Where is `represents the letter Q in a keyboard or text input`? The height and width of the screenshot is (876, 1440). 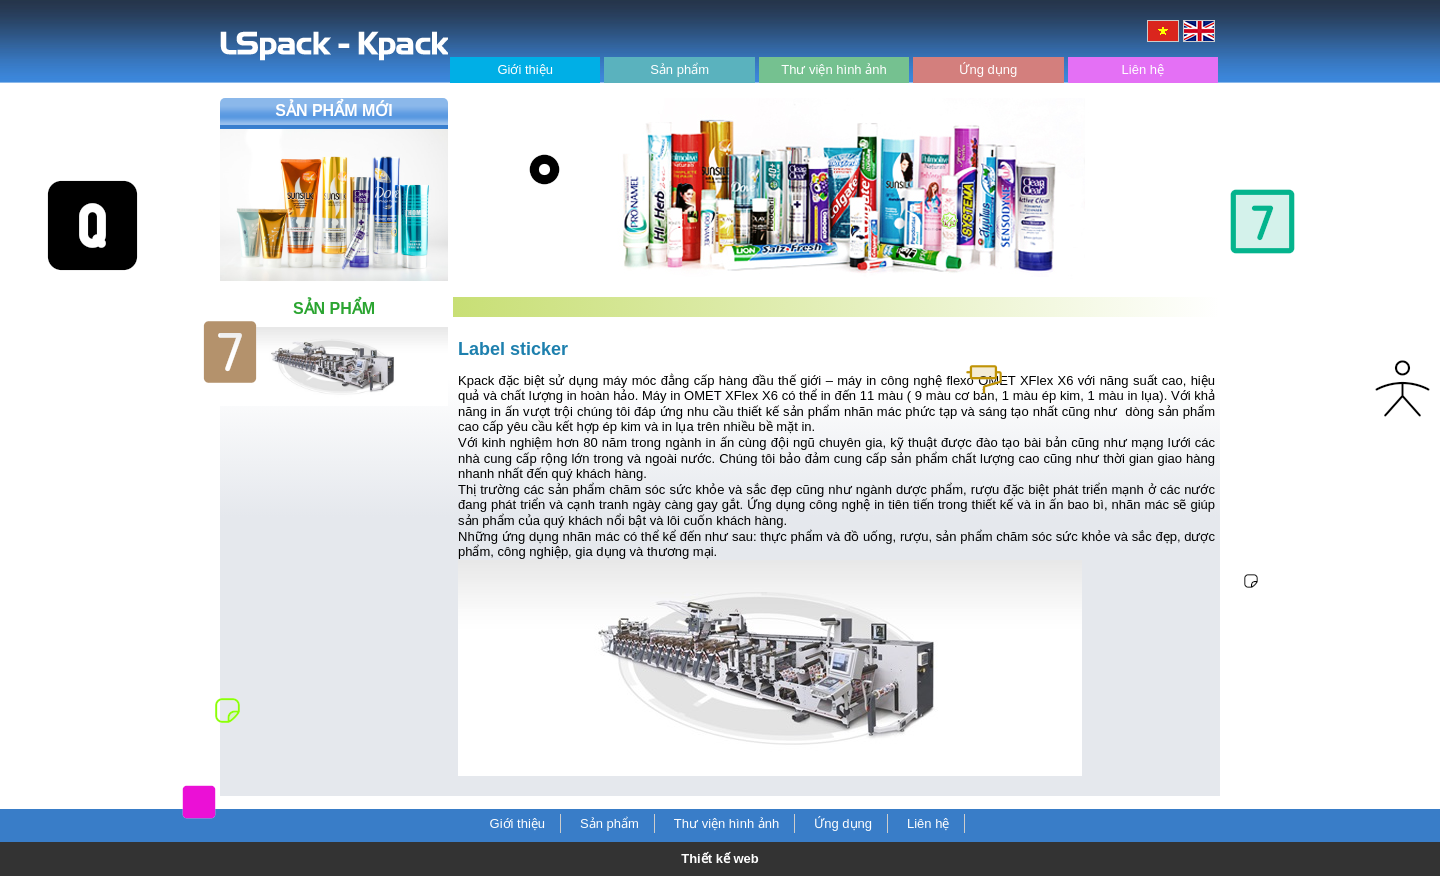 represents the letter Q in a keyboard or text input is located at coordinates (92, 225).